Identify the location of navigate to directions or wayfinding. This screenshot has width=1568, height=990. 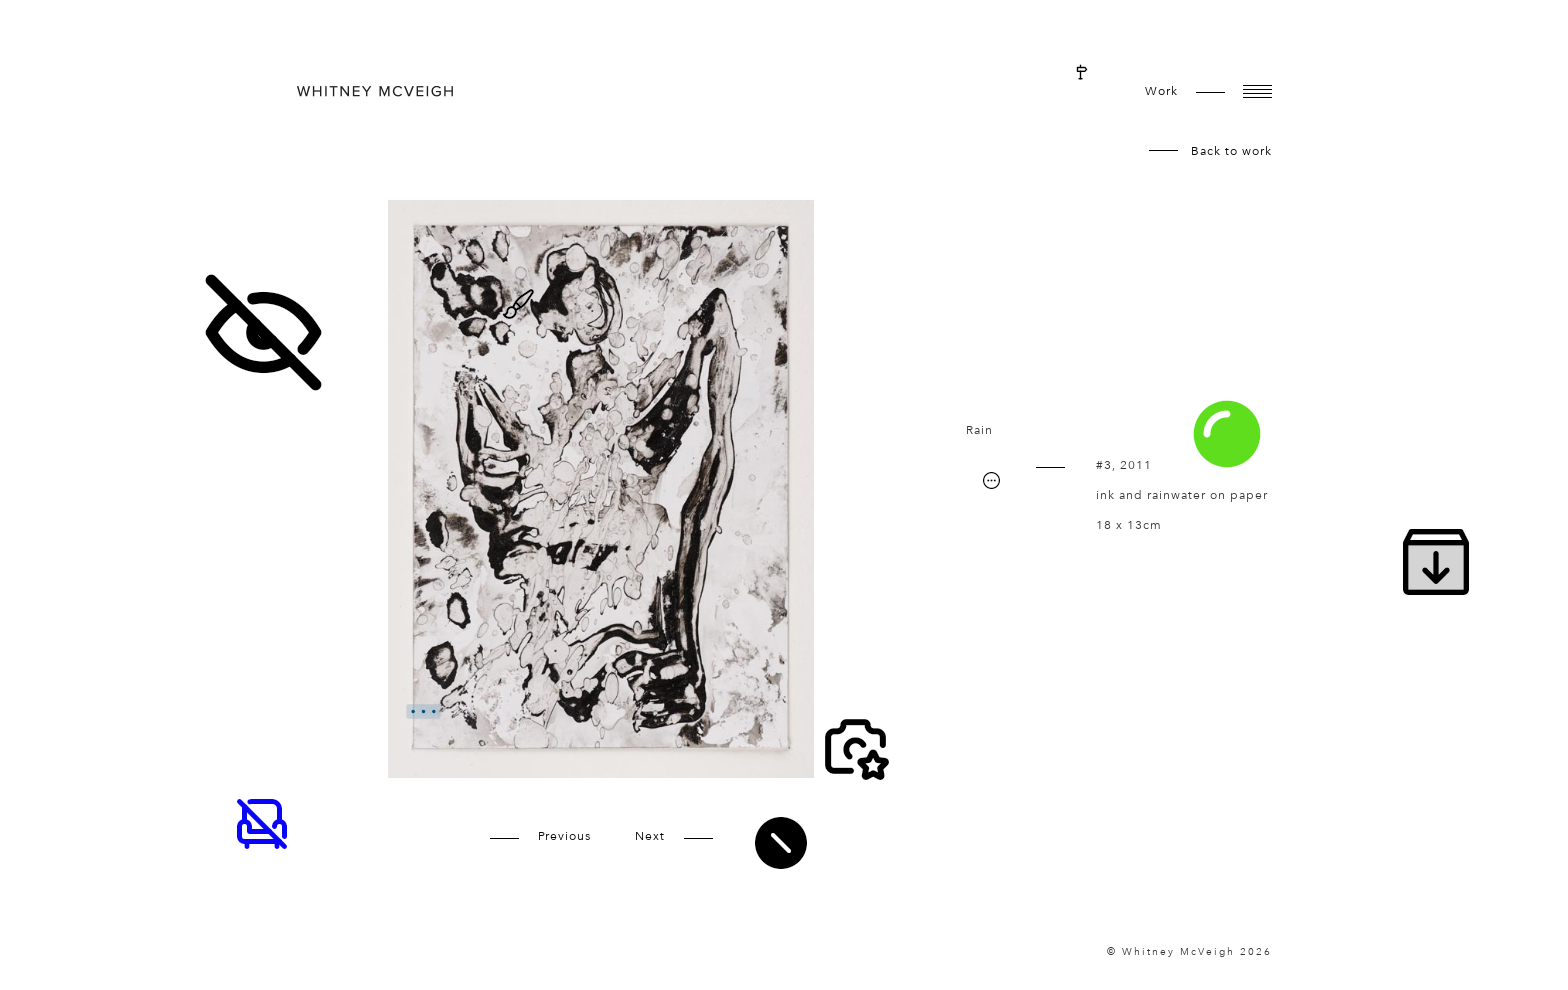
(1082, 72).